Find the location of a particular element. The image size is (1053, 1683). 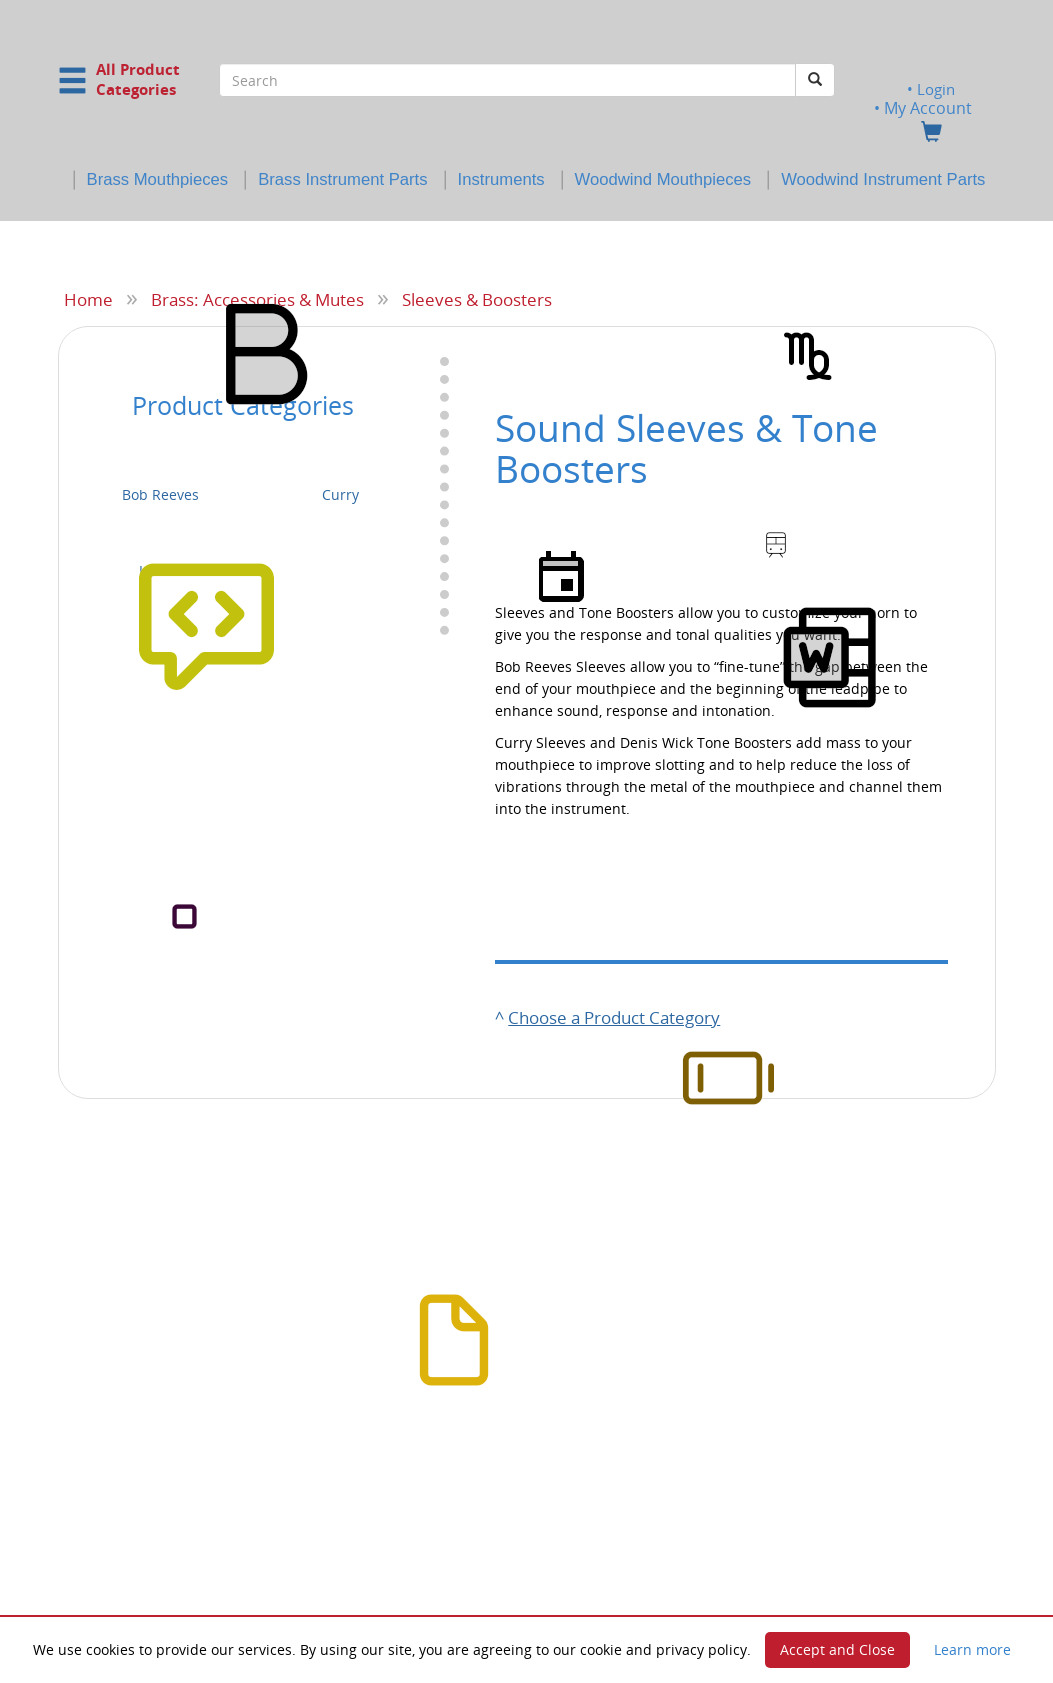

add an event to your calendar is located at coordinates (561, 579).